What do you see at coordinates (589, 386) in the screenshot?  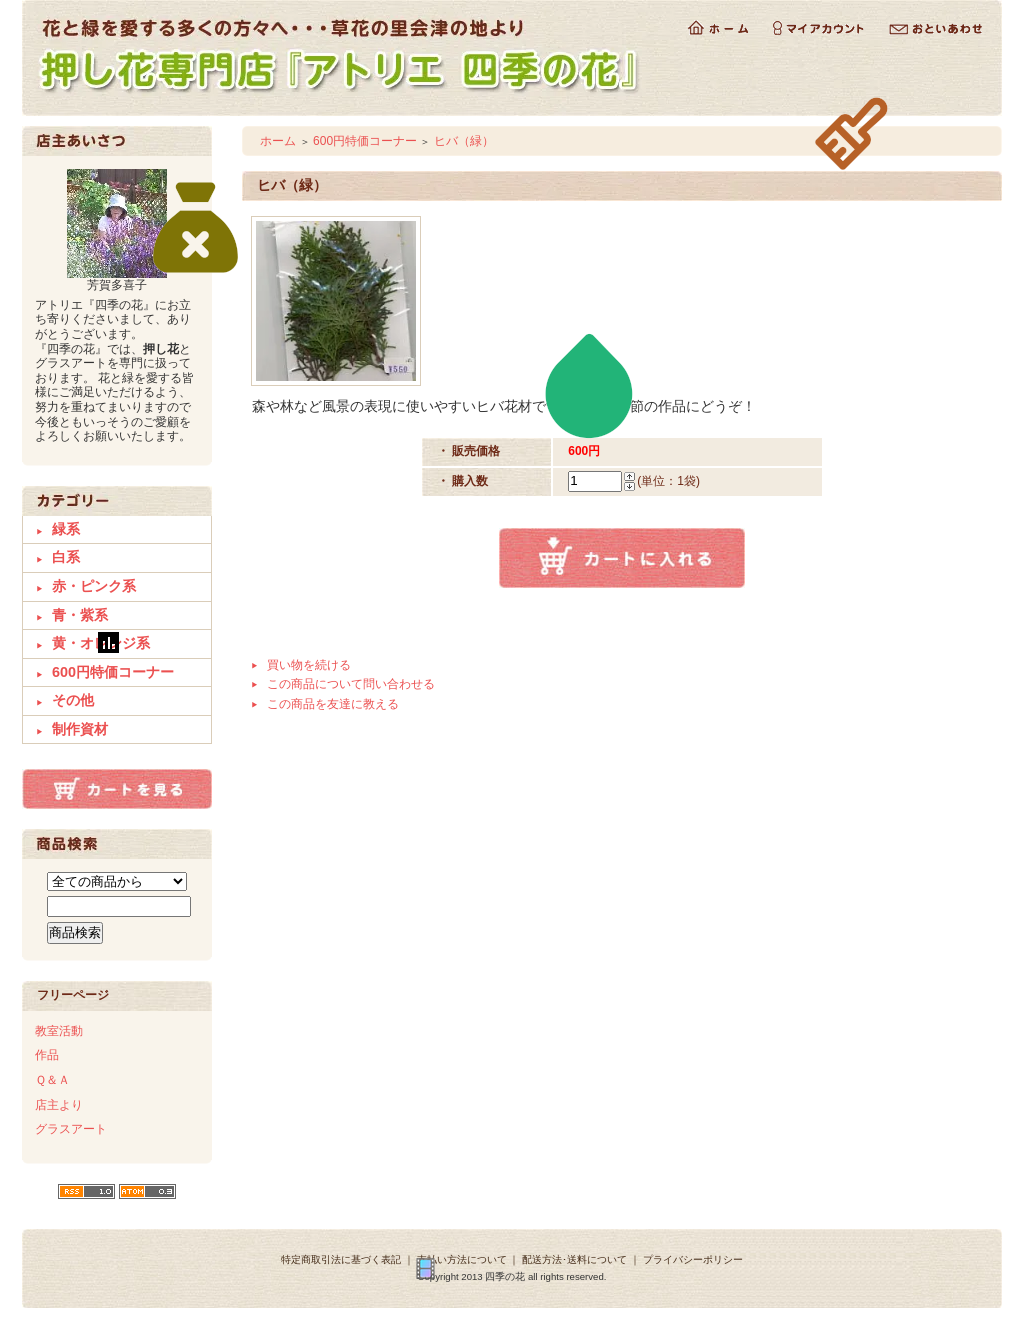 I see `adjust water or hydration settings` at bounding box center [589, 386].